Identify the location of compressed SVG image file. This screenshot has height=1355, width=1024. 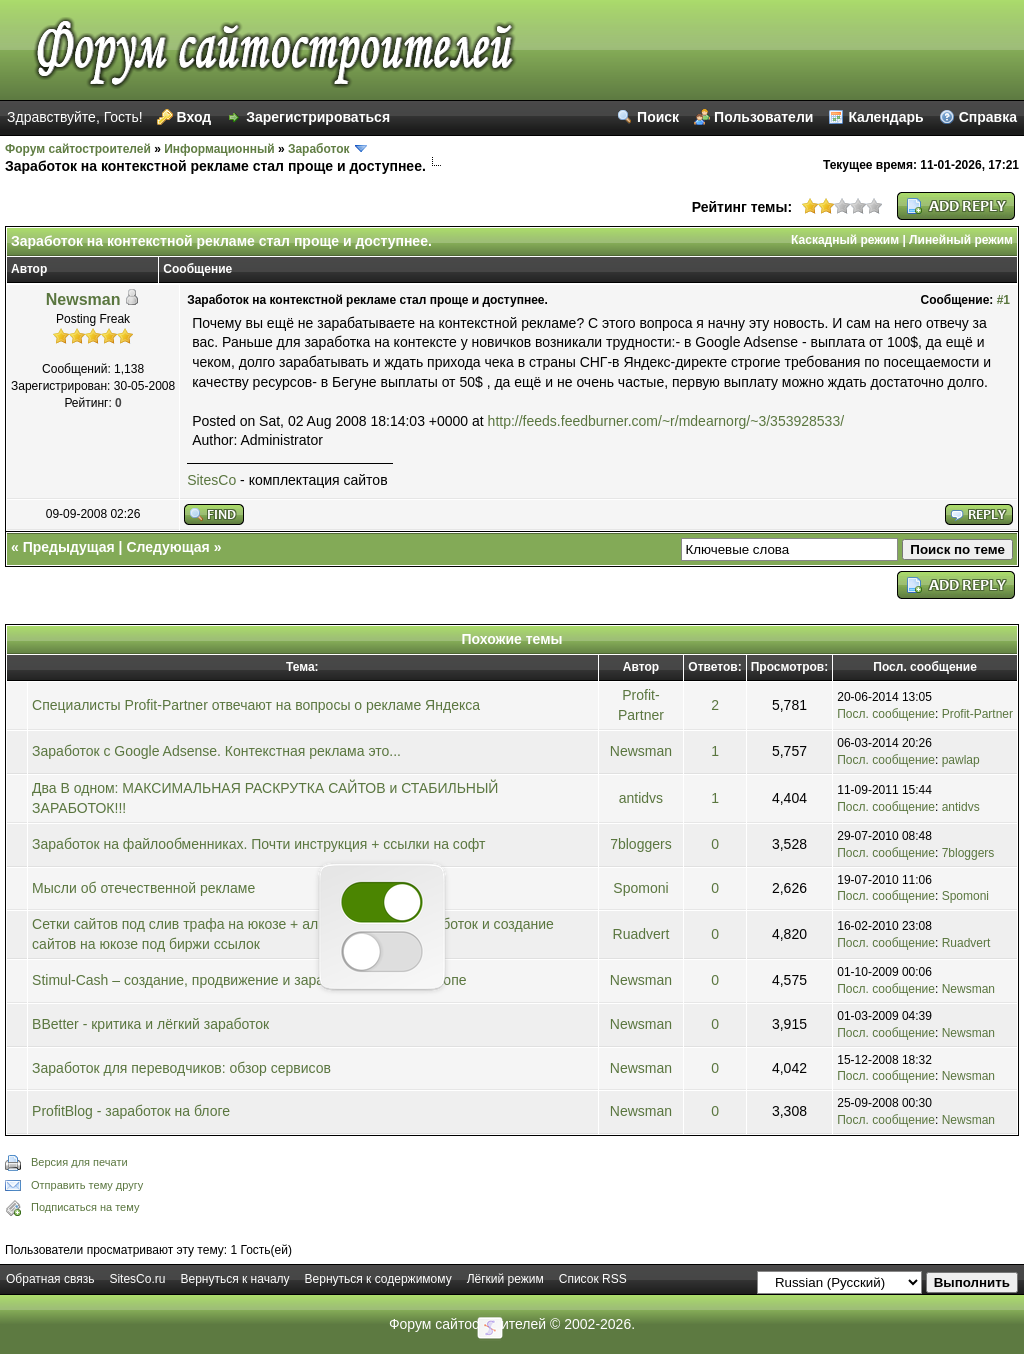
(490, 1327).